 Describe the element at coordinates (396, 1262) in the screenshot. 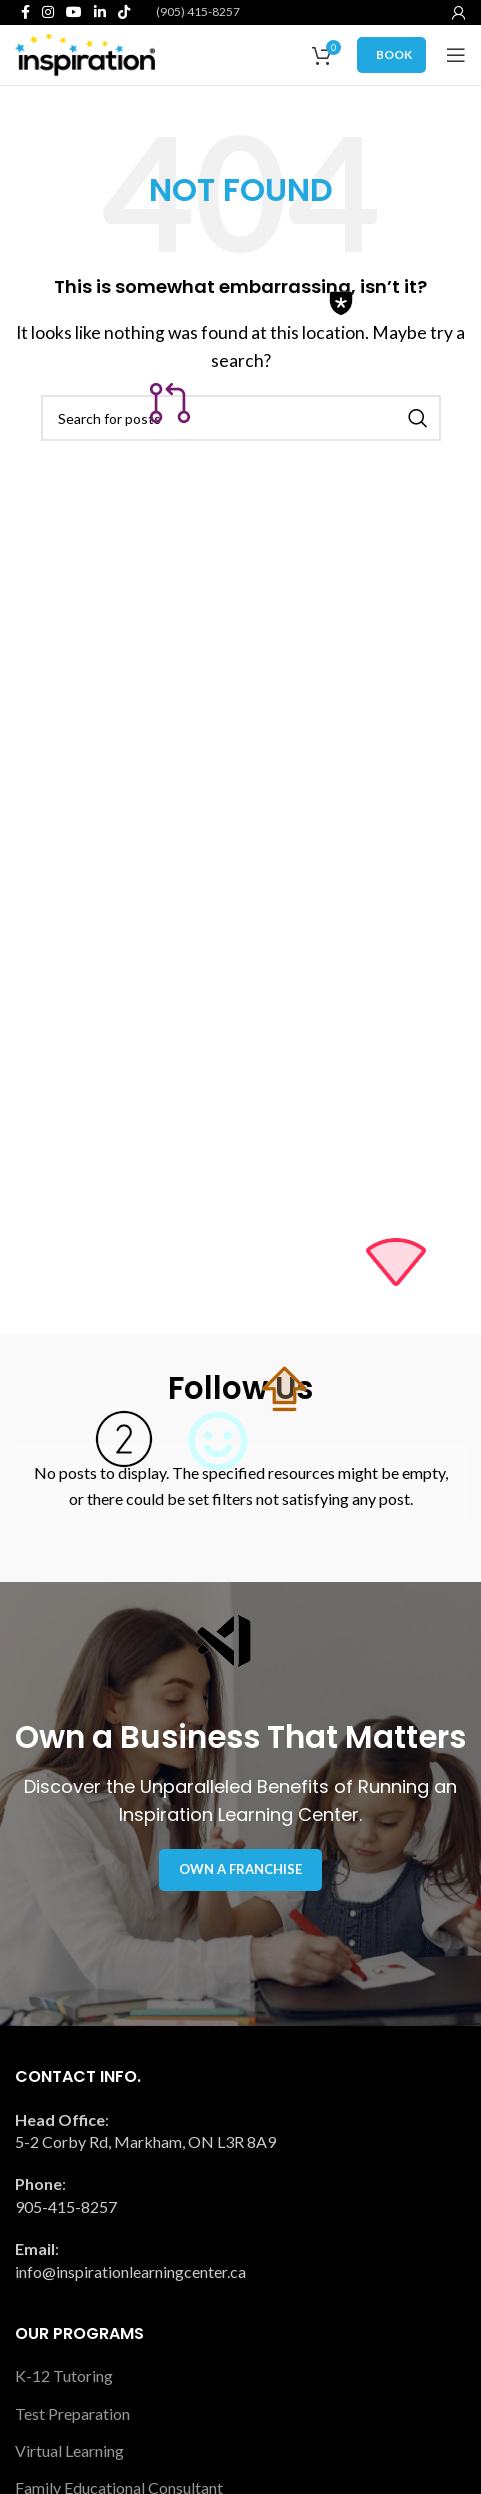

I see `strong wifi signal connected` at that location.